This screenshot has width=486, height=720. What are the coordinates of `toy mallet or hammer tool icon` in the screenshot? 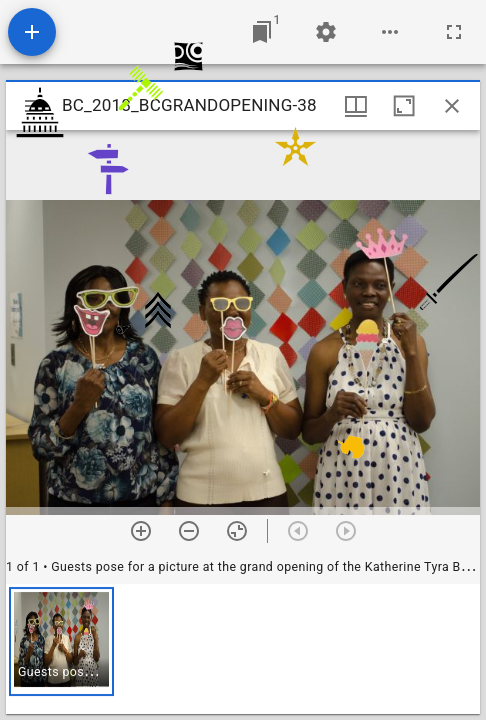 It's located at (141, 88).